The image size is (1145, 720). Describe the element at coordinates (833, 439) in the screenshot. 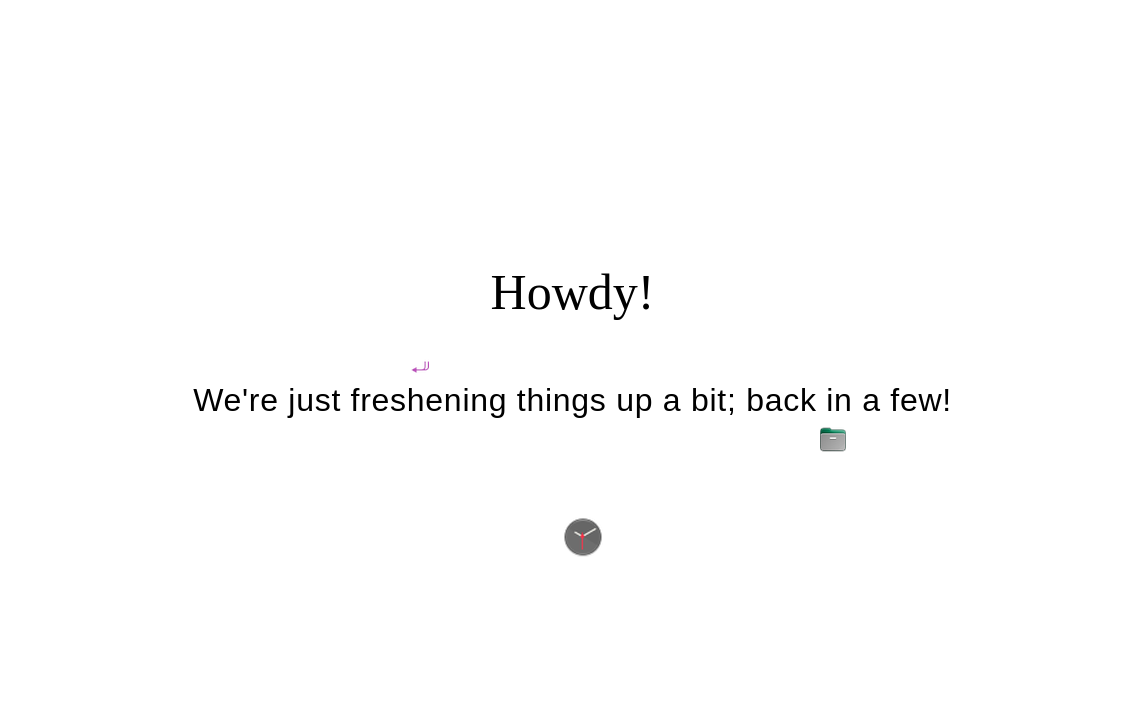

I see `open file manager application` at that location.